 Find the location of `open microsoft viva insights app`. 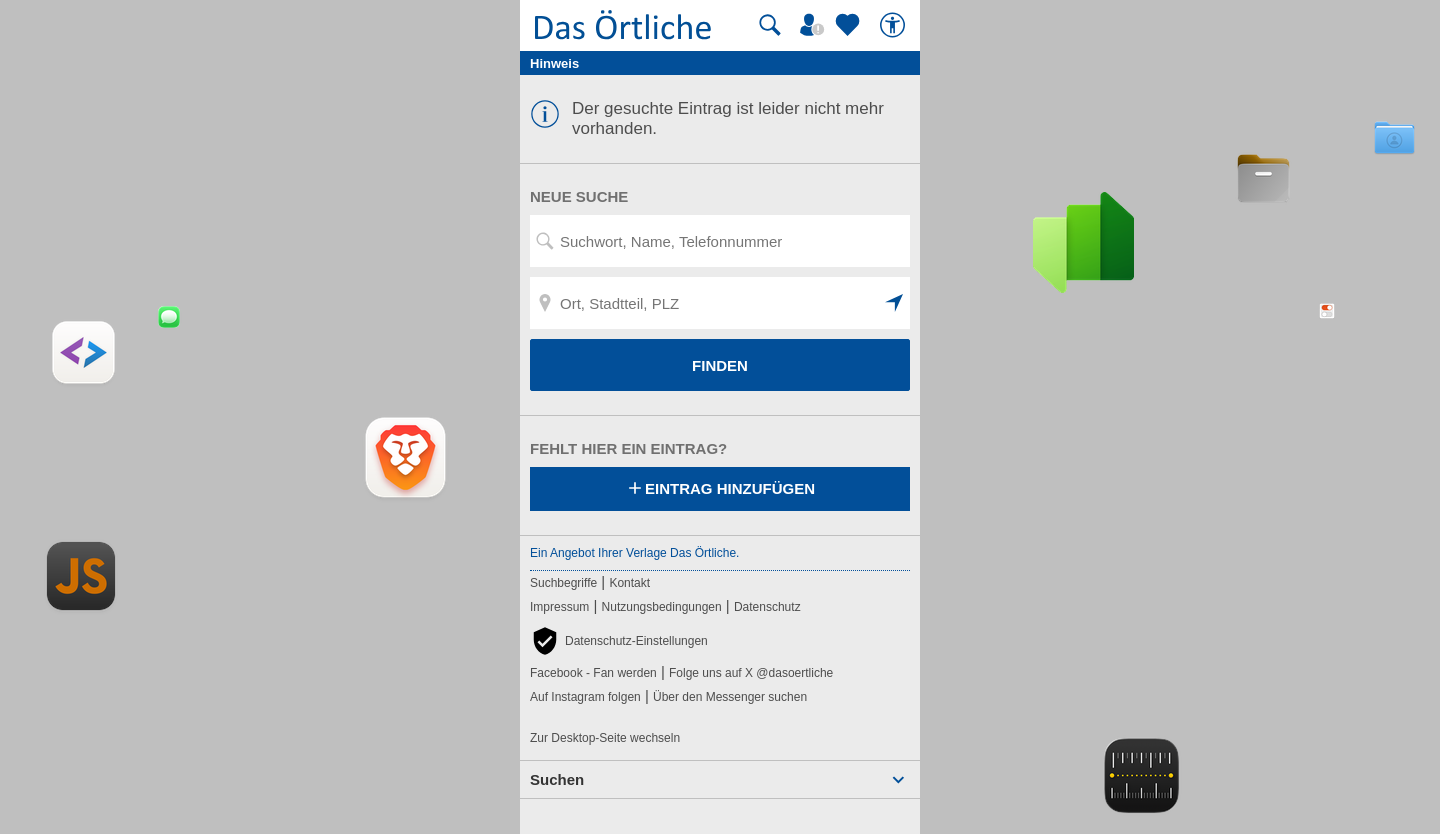

open microsoft viva insights app is located at coordinates (1083, 242).